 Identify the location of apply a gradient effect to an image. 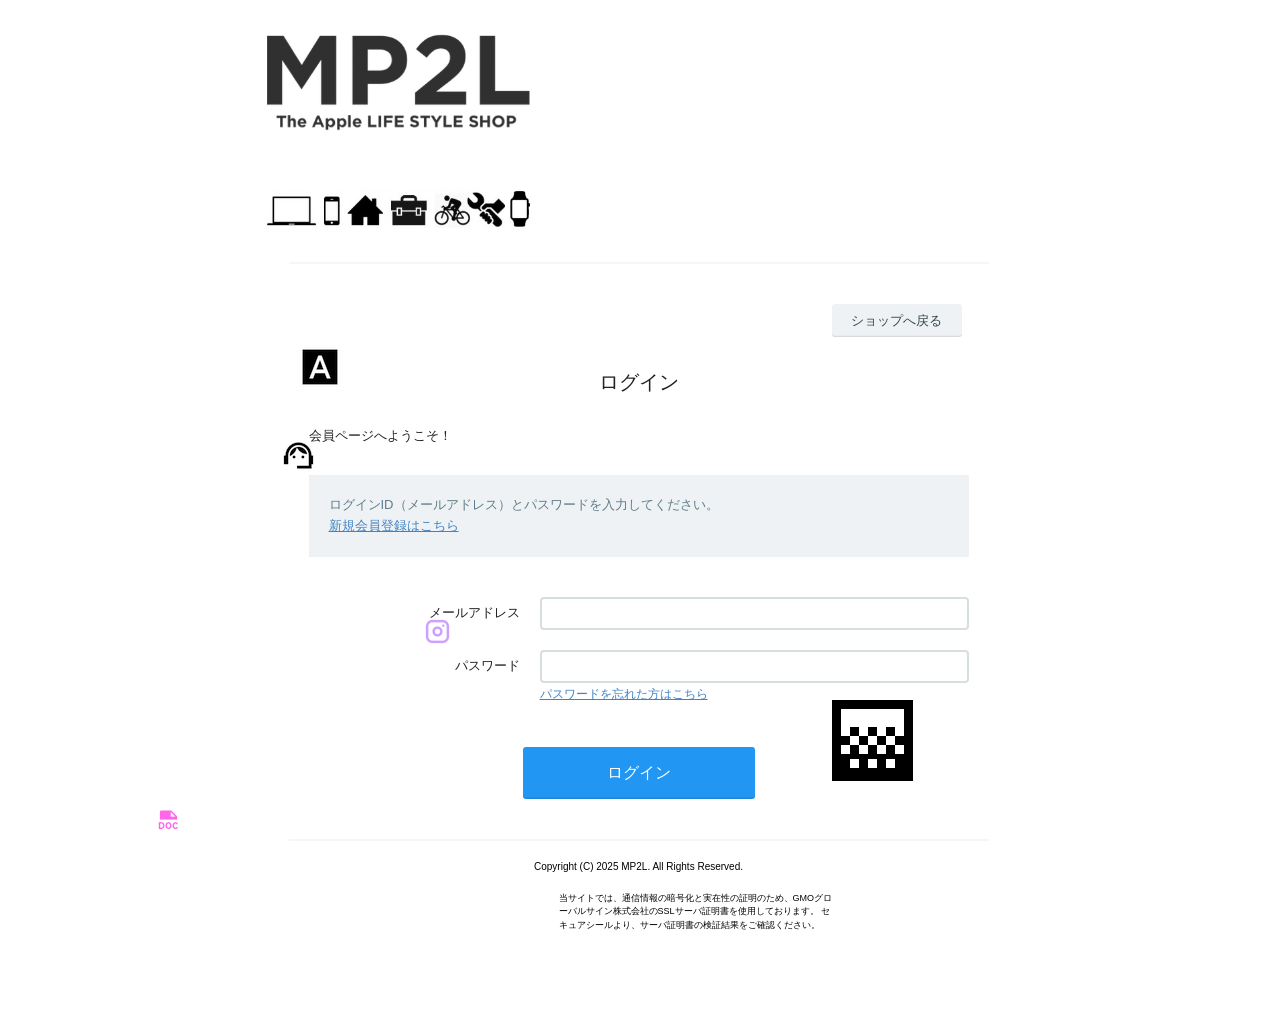
(872, 740).